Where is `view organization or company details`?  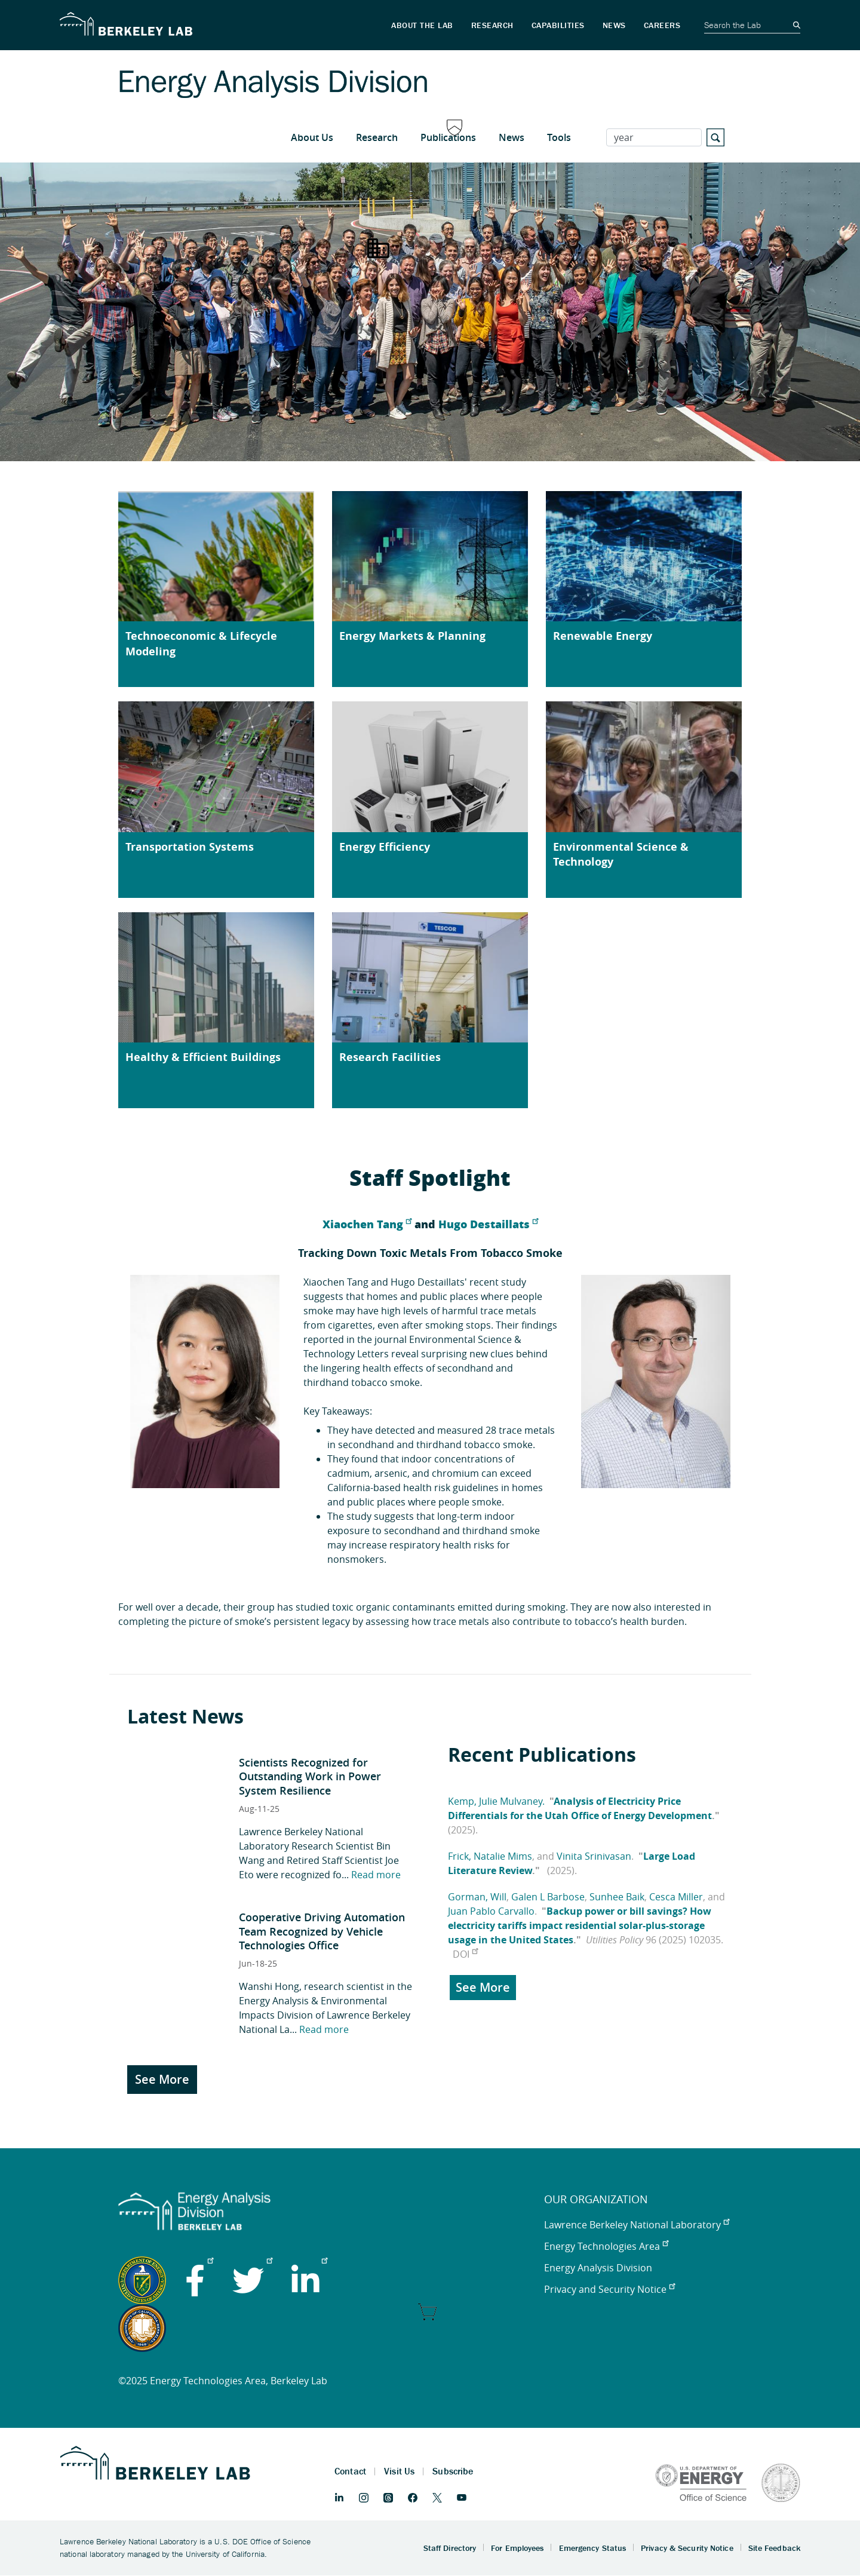
view organization or company details is located at coordinates (378, 248).